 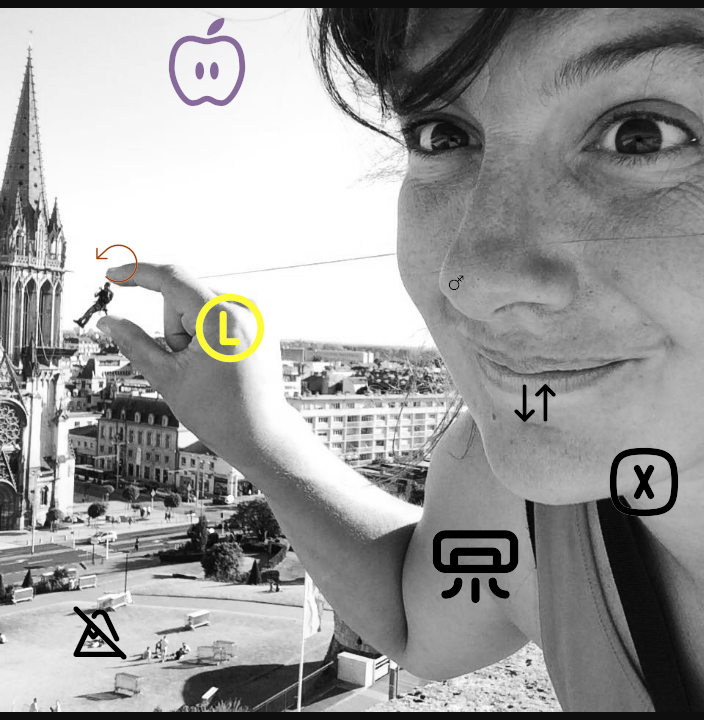 I want to click on select transgender as gender identity, so click(x=456, y=282).